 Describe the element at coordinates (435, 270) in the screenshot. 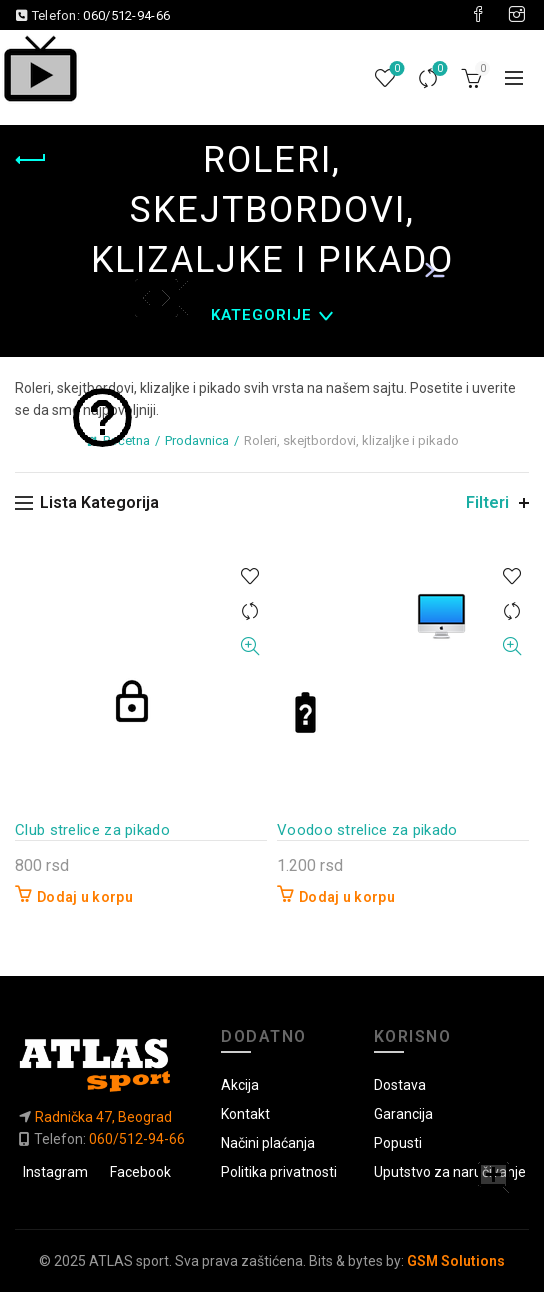

I see `open the command line terminal` at that location.